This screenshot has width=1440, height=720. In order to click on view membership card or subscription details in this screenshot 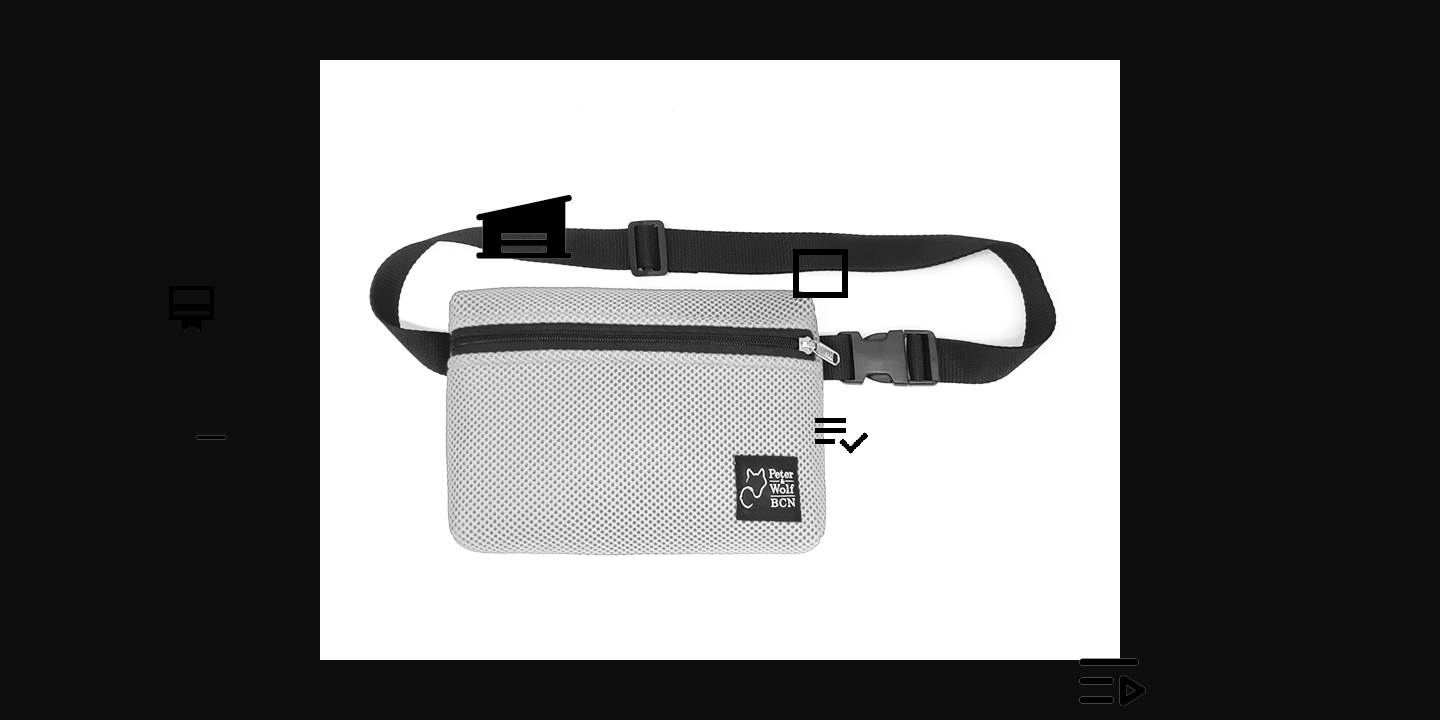, I will do `click(191, 308)`.